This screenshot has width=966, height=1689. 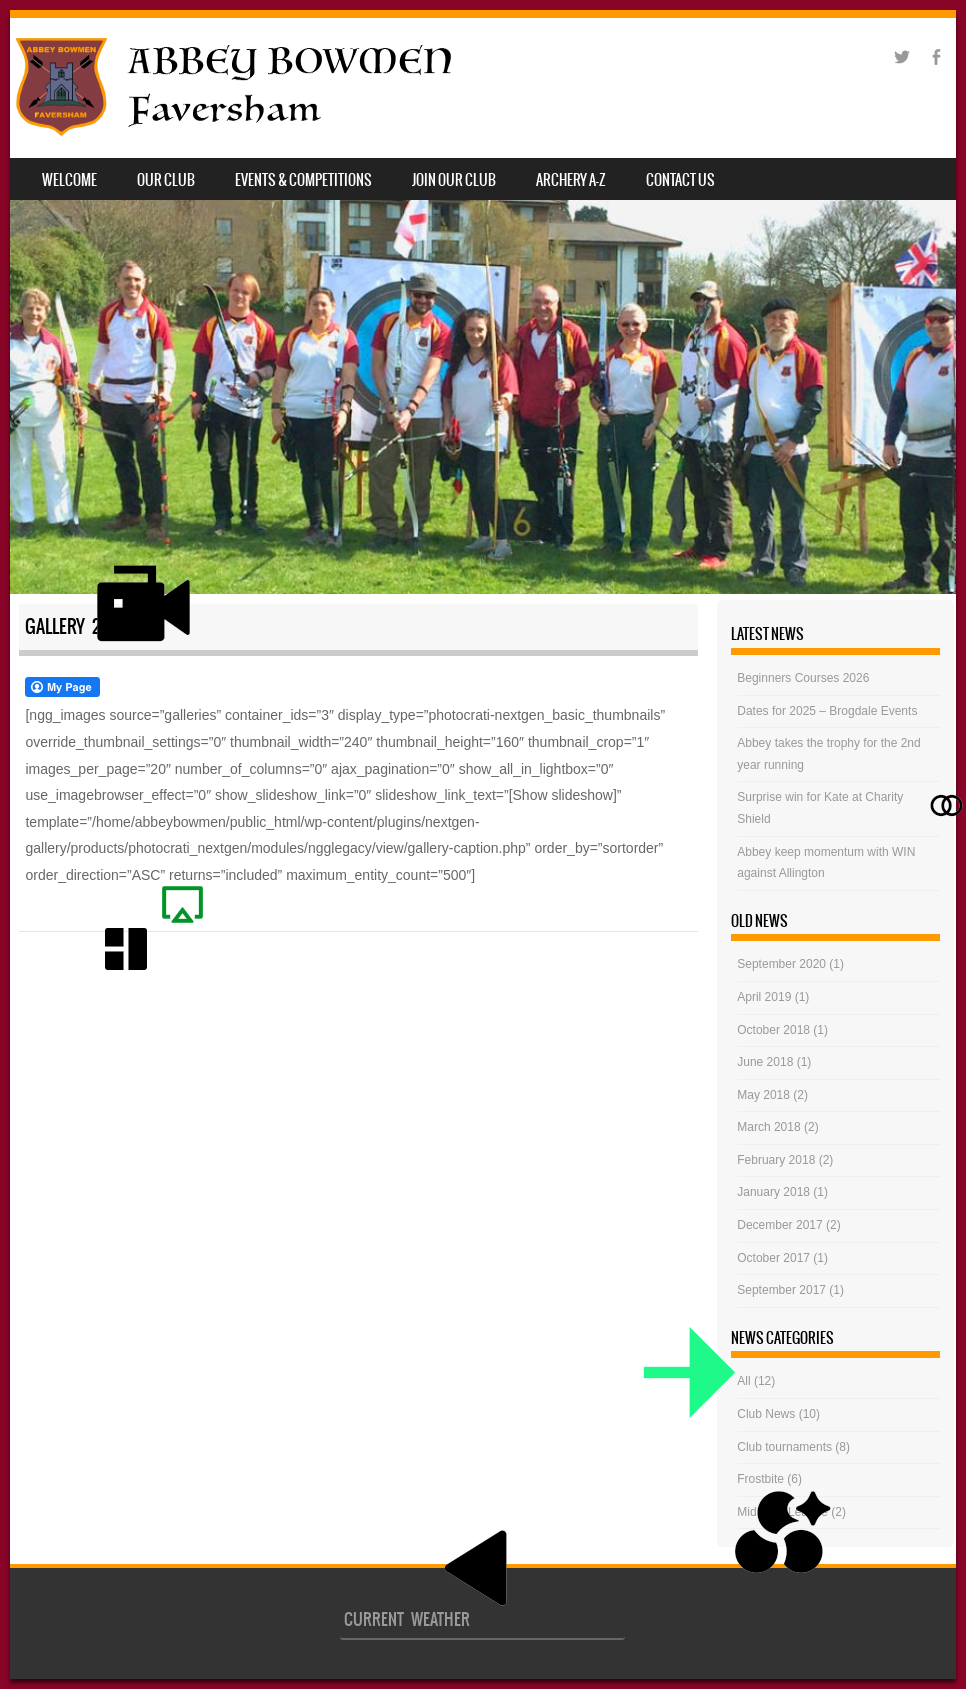 What do you see at coordinates (781, 1538) in the screenshot?
I see `apply AI-powered color filters to an image` at bounding box center [781, 1538].